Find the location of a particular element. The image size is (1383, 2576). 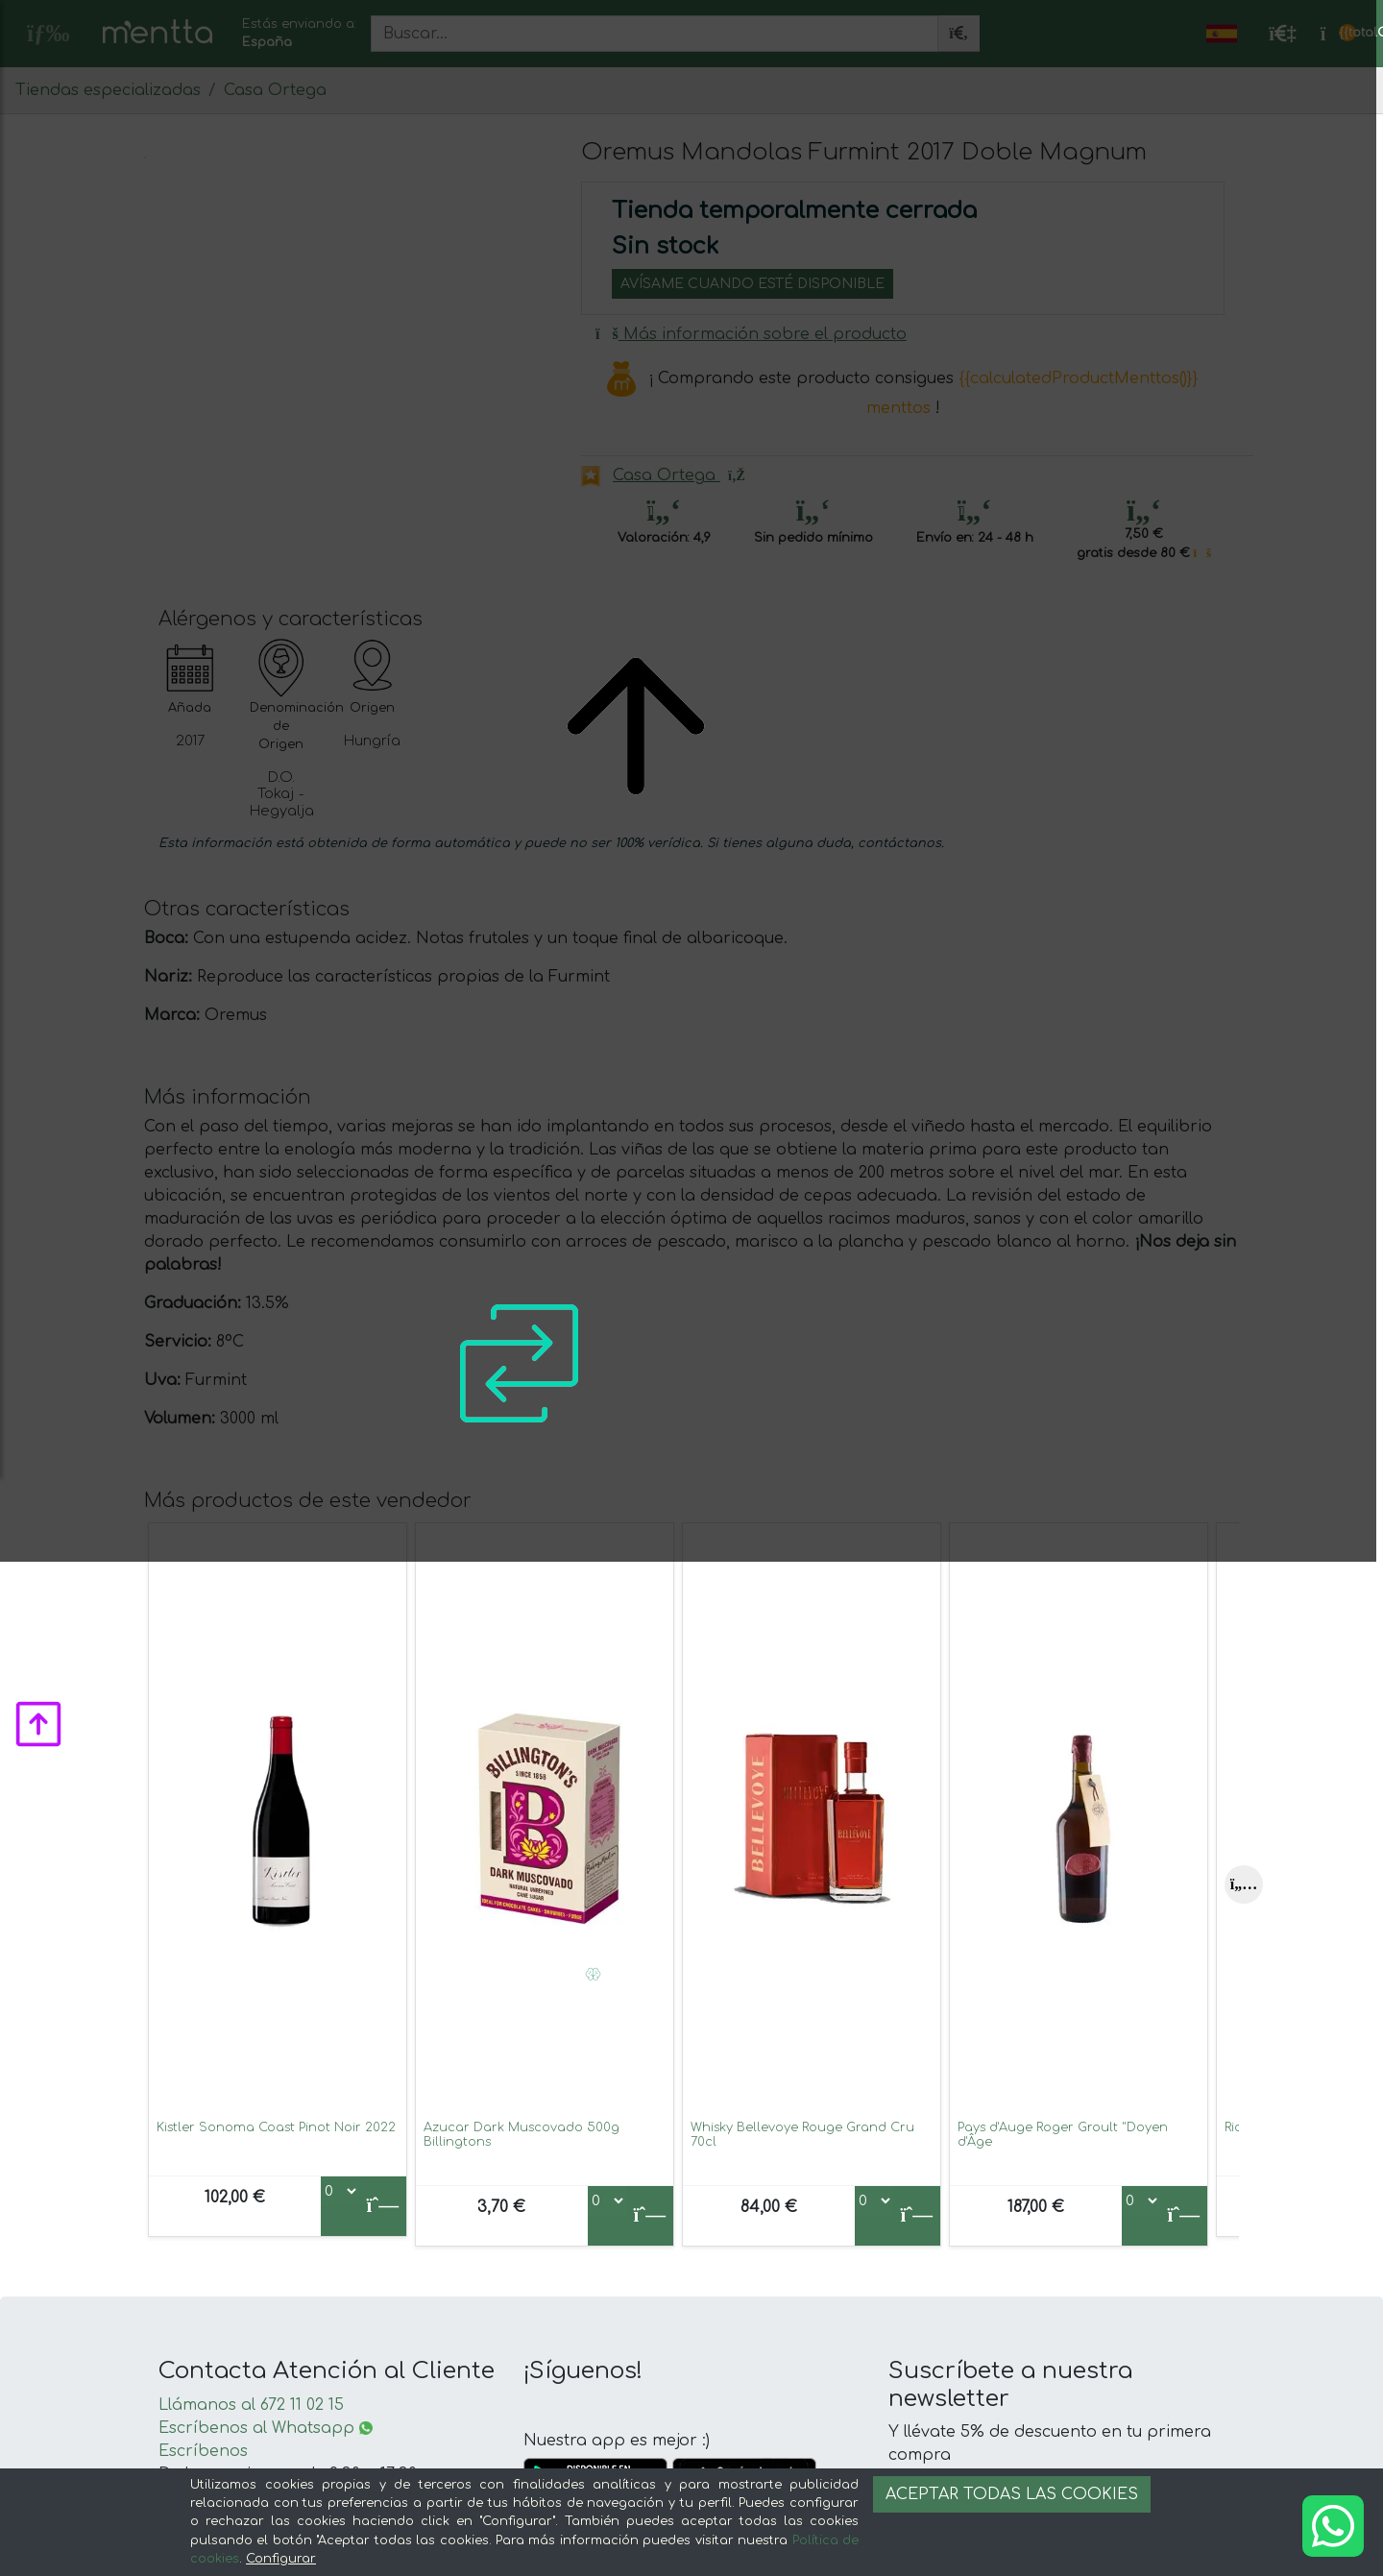

access AI or smart features is located at coordinates (593, 1974).